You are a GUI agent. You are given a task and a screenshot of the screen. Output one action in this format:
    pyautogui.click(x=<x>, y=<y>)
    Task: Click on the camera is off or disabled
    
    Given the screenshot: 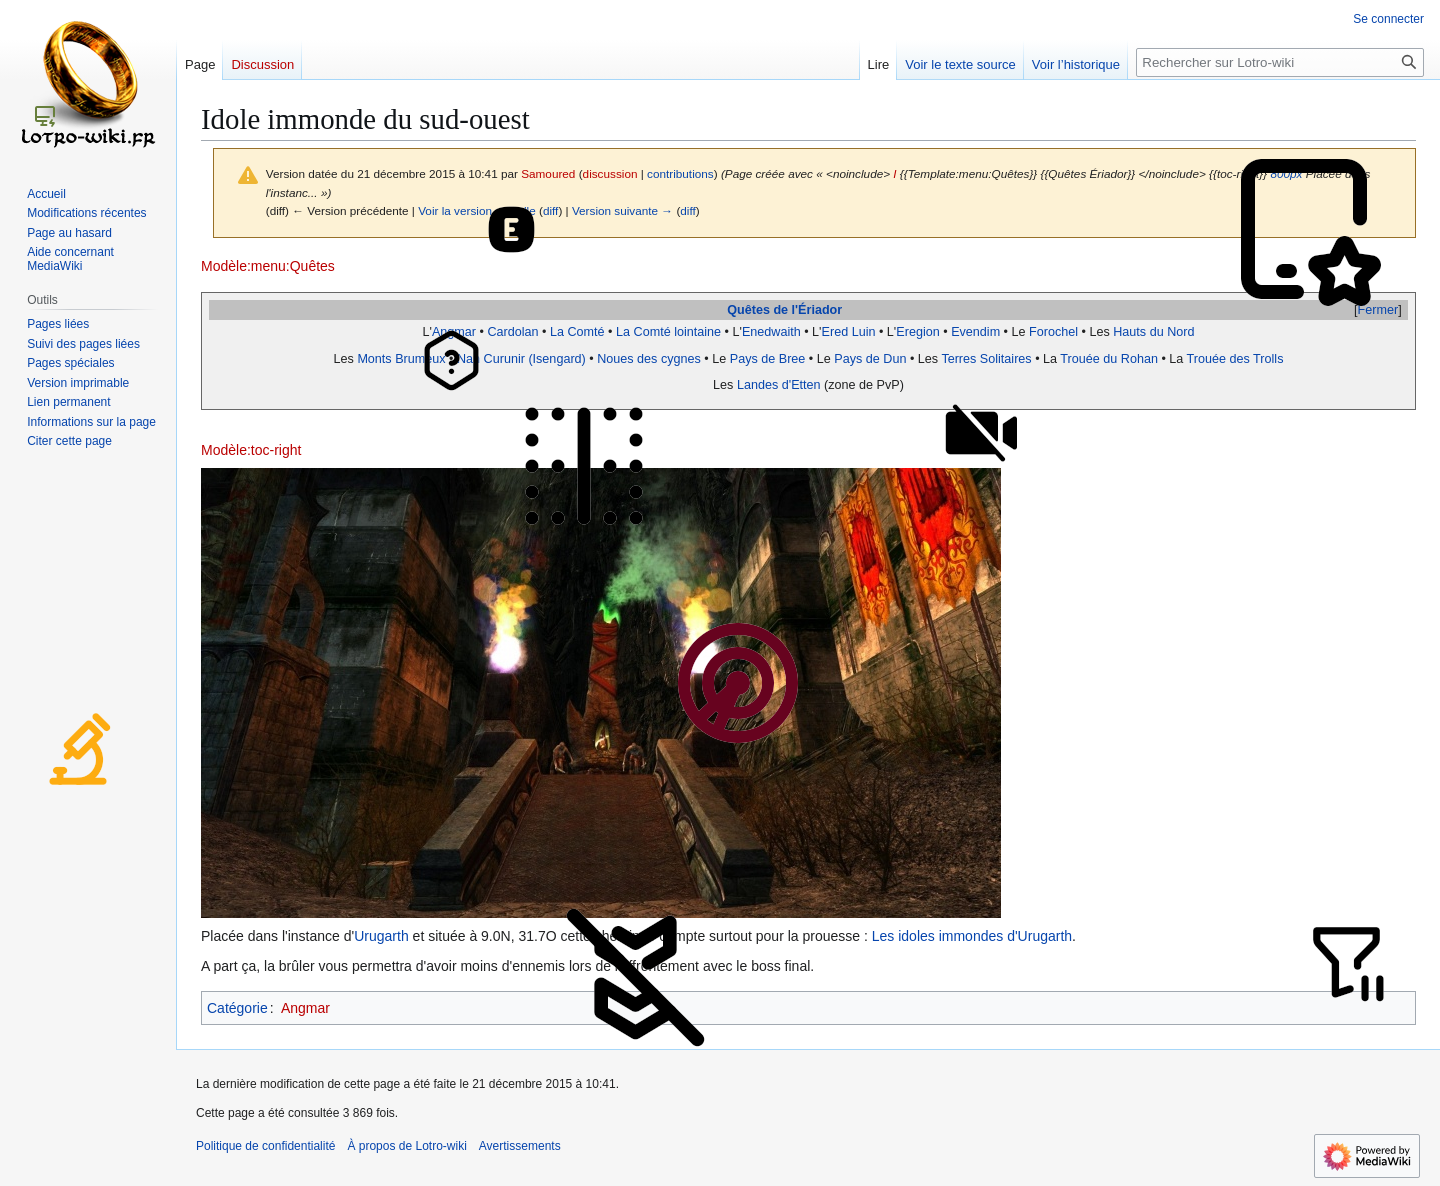 What is the action you would take?
    pyautogui.click(x=979, y=433)
    